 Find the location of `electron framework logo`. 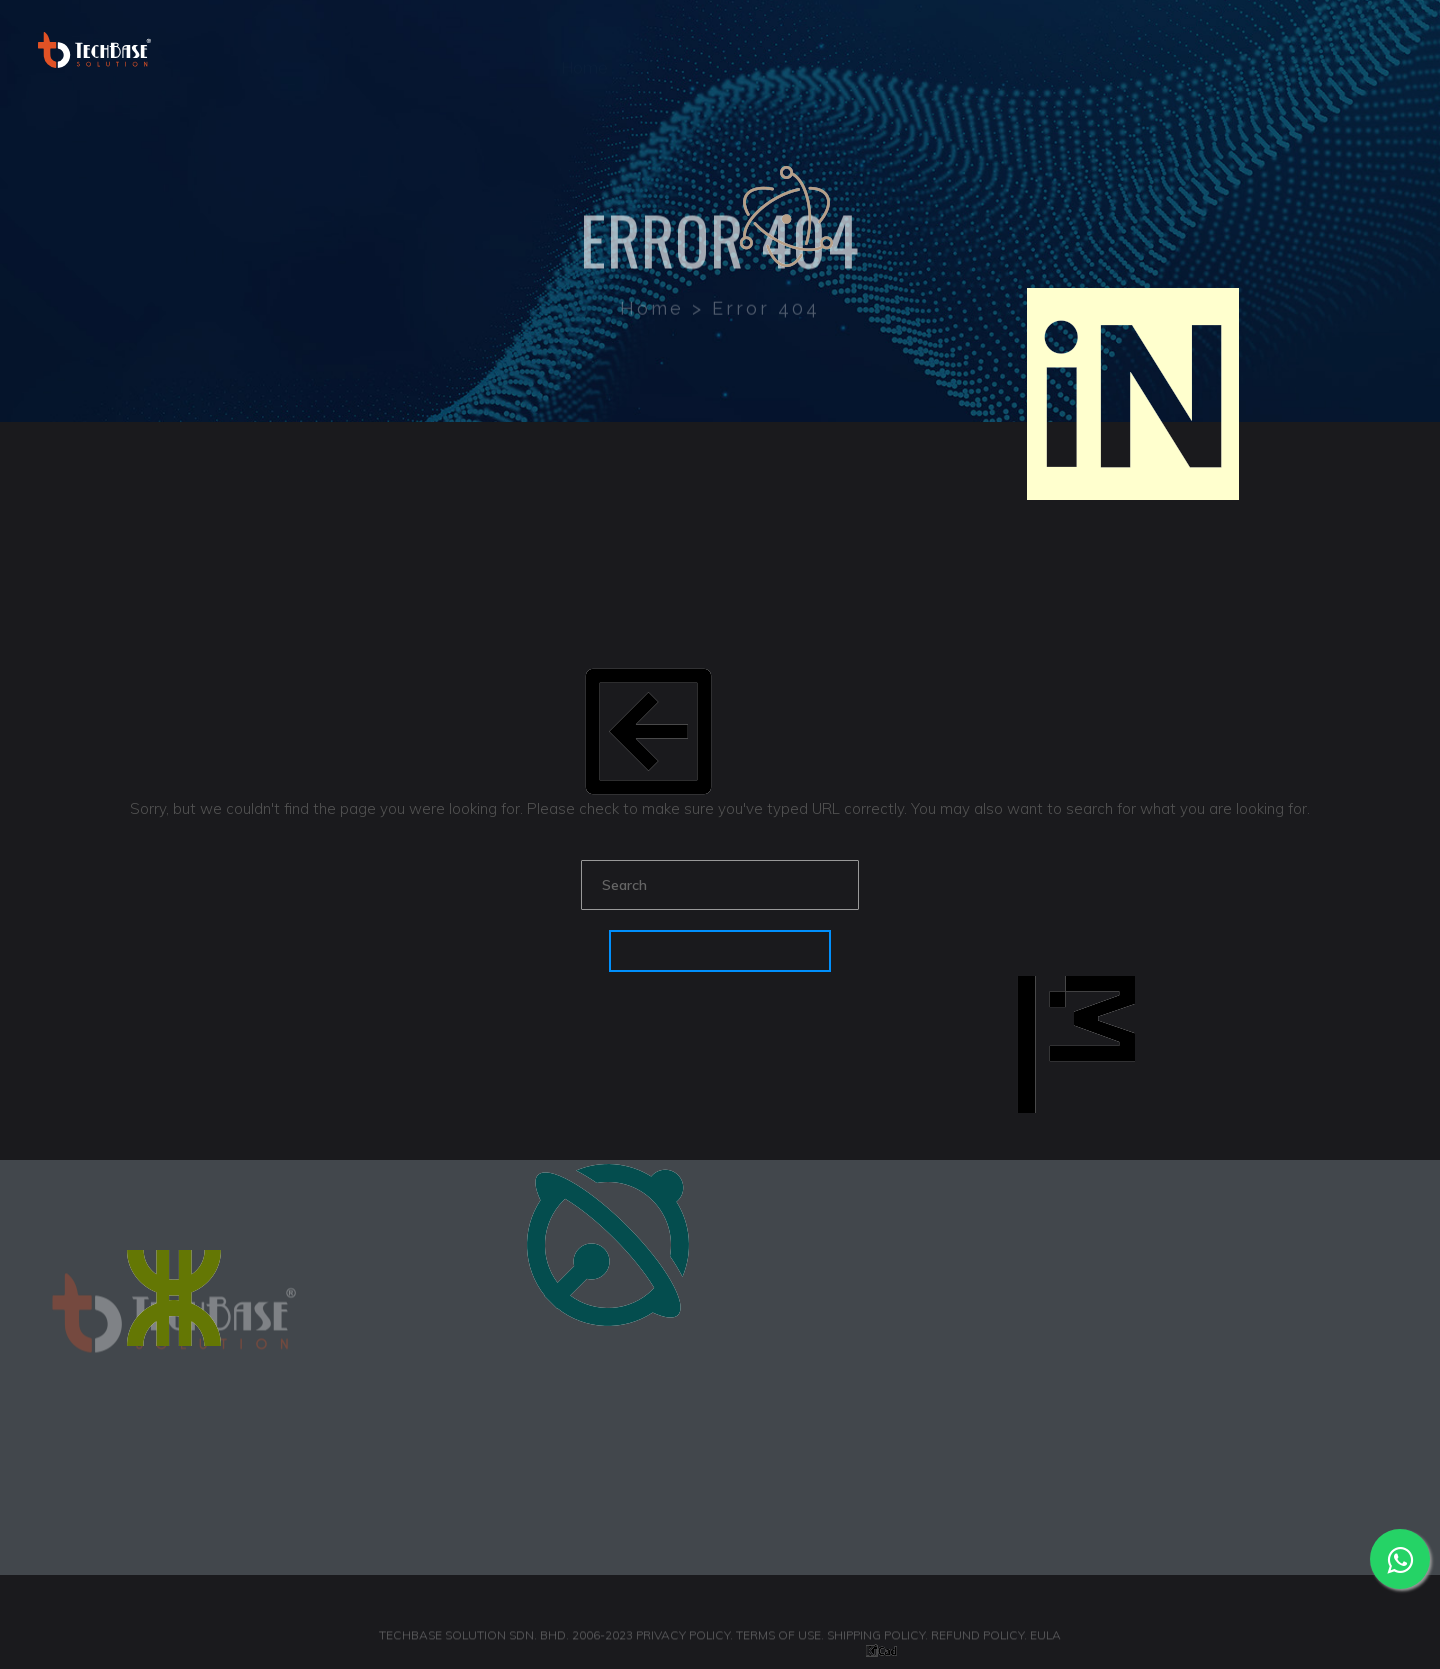

electron framework logo is located at coordinates (786, 216).